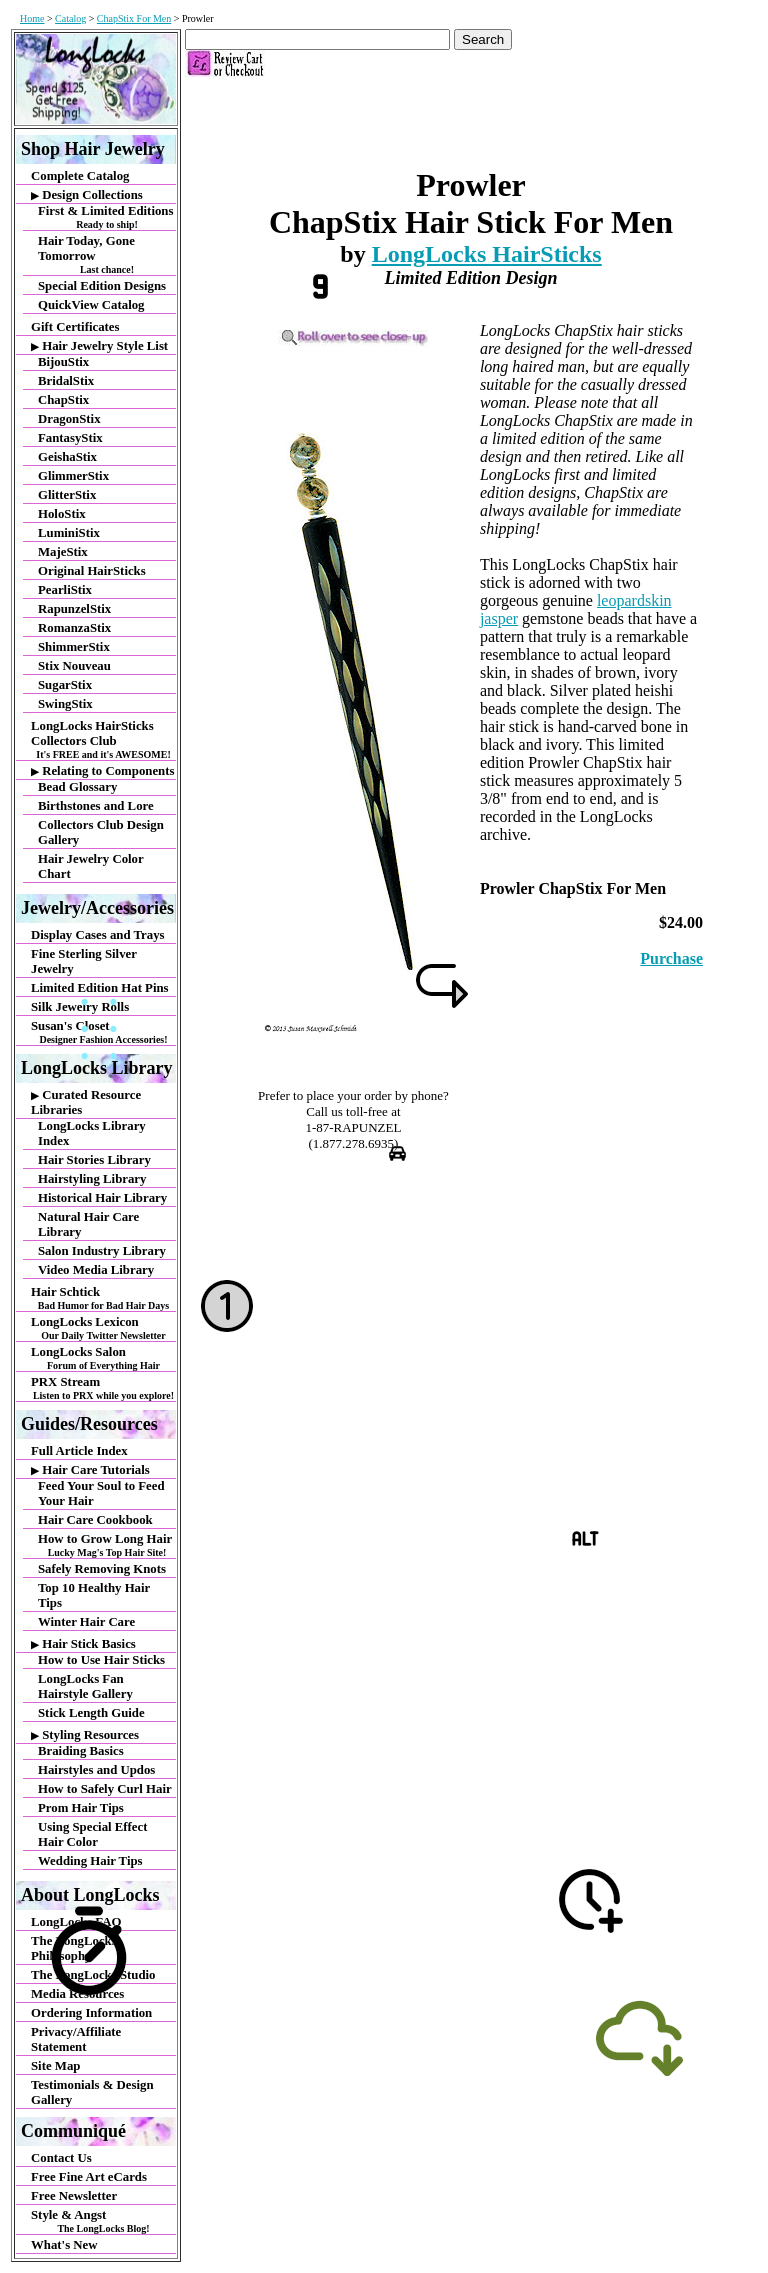 The image size is (768, 2273). Describe the element at coordinates (397, 1153) in the screenshot. I see `access vehicle or car-related settings` at that location.